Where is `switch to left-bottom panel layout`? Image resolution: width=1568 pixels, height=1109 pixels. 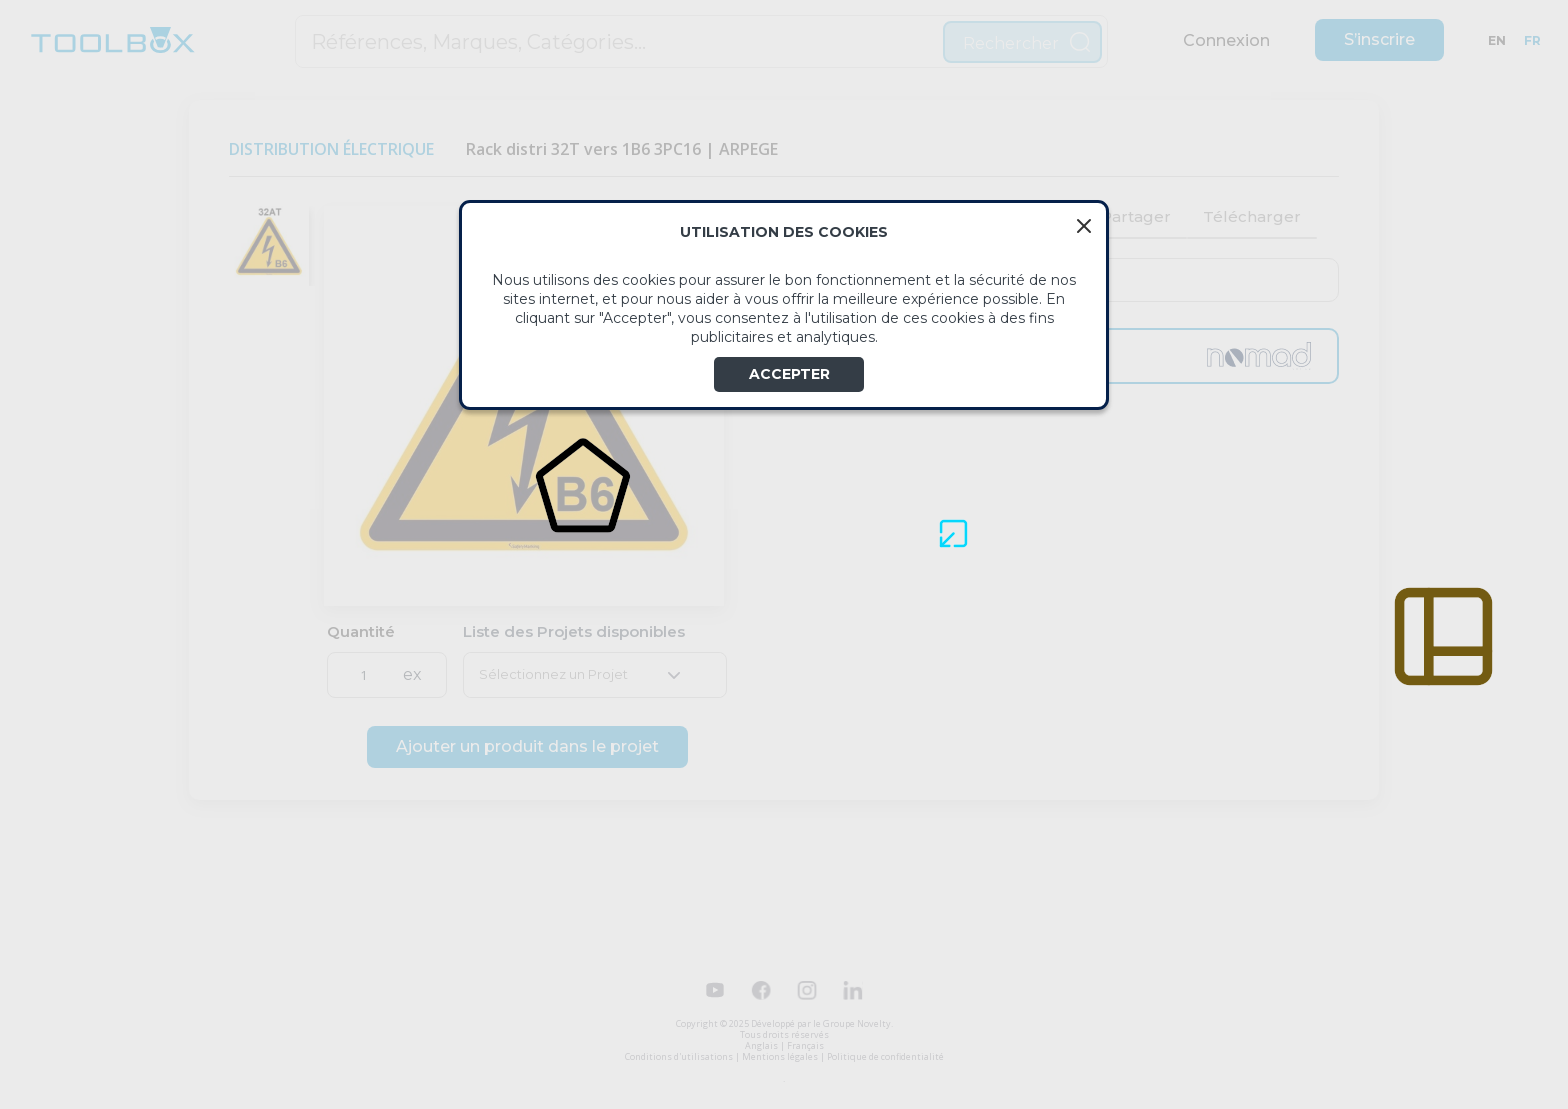 switch to left-bottom panel layout is located at coordinates (1443, 636).